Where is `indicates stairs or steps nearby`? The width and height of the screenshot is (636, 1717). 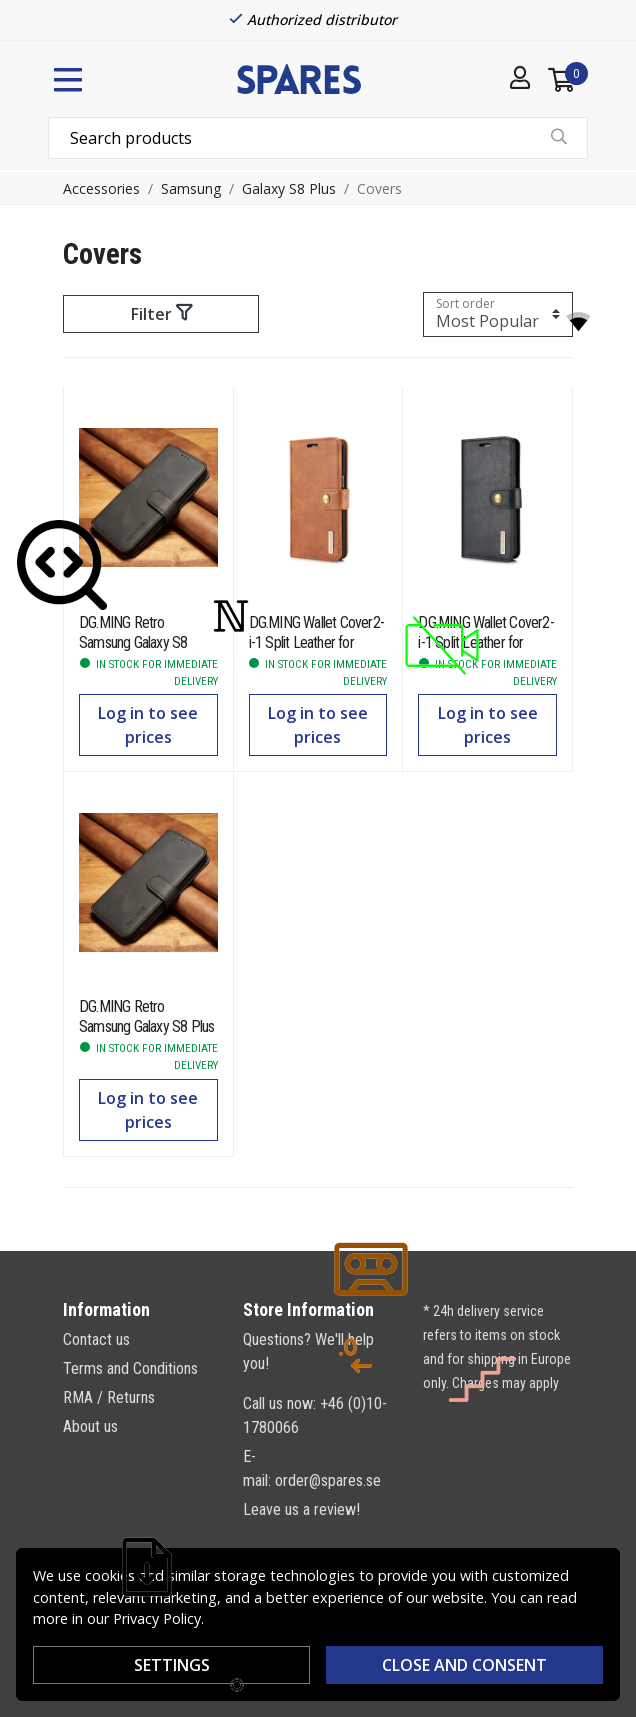 indicates stairs or steps nearby is located at coordinates (482, 1379).